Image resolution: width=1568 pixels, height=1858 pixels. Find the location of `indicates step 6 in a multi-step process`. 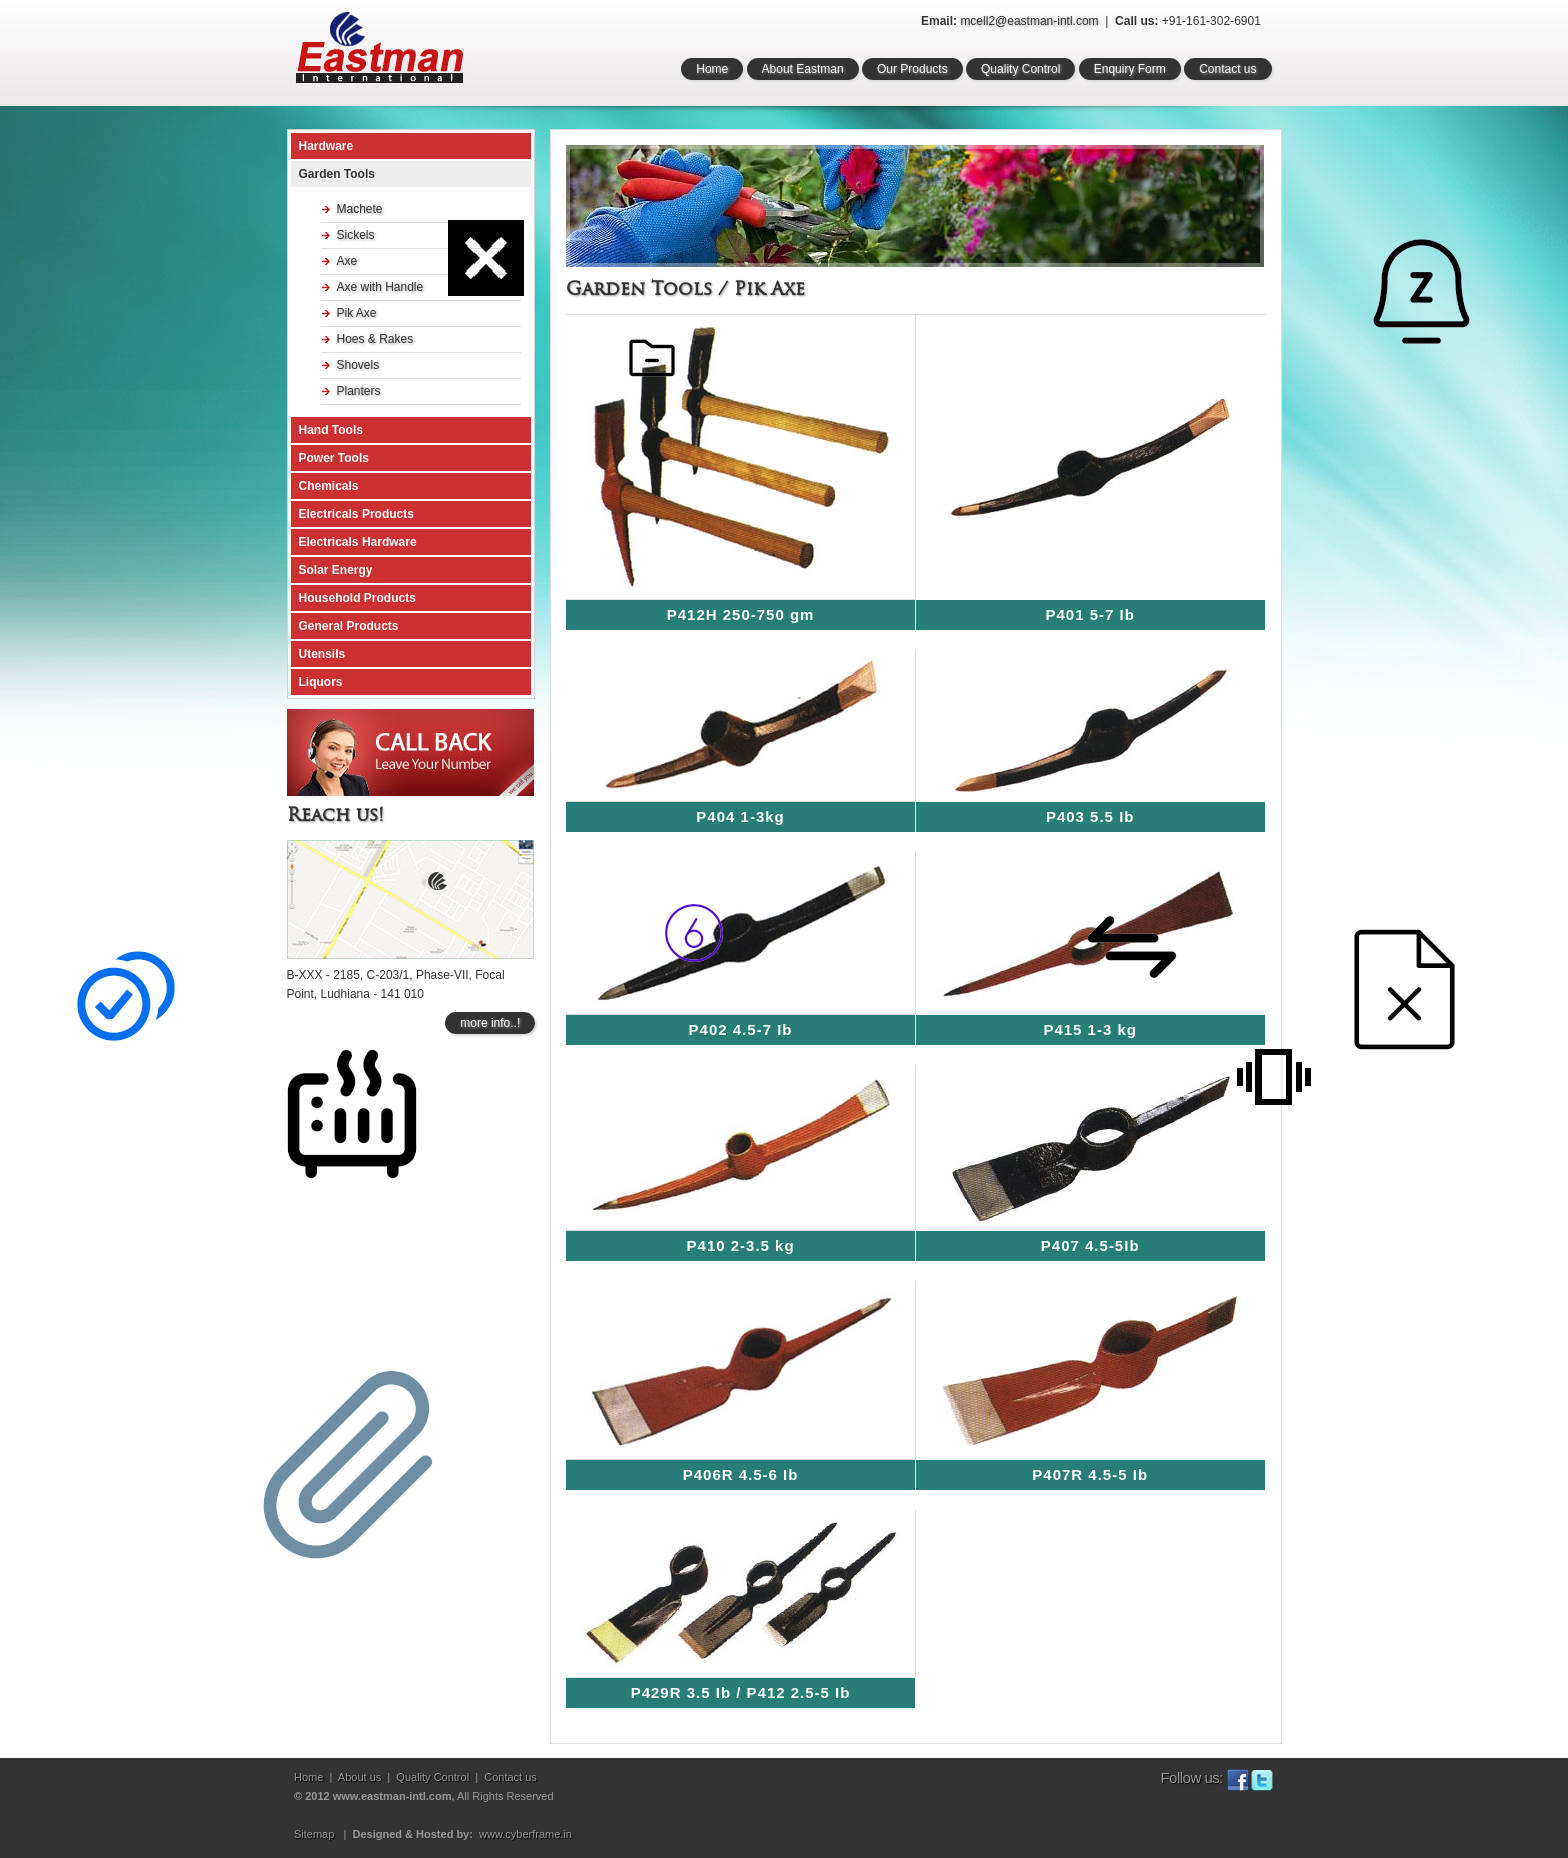

indicates step 6 in a multi-step process is located at coordinates (694, 933).